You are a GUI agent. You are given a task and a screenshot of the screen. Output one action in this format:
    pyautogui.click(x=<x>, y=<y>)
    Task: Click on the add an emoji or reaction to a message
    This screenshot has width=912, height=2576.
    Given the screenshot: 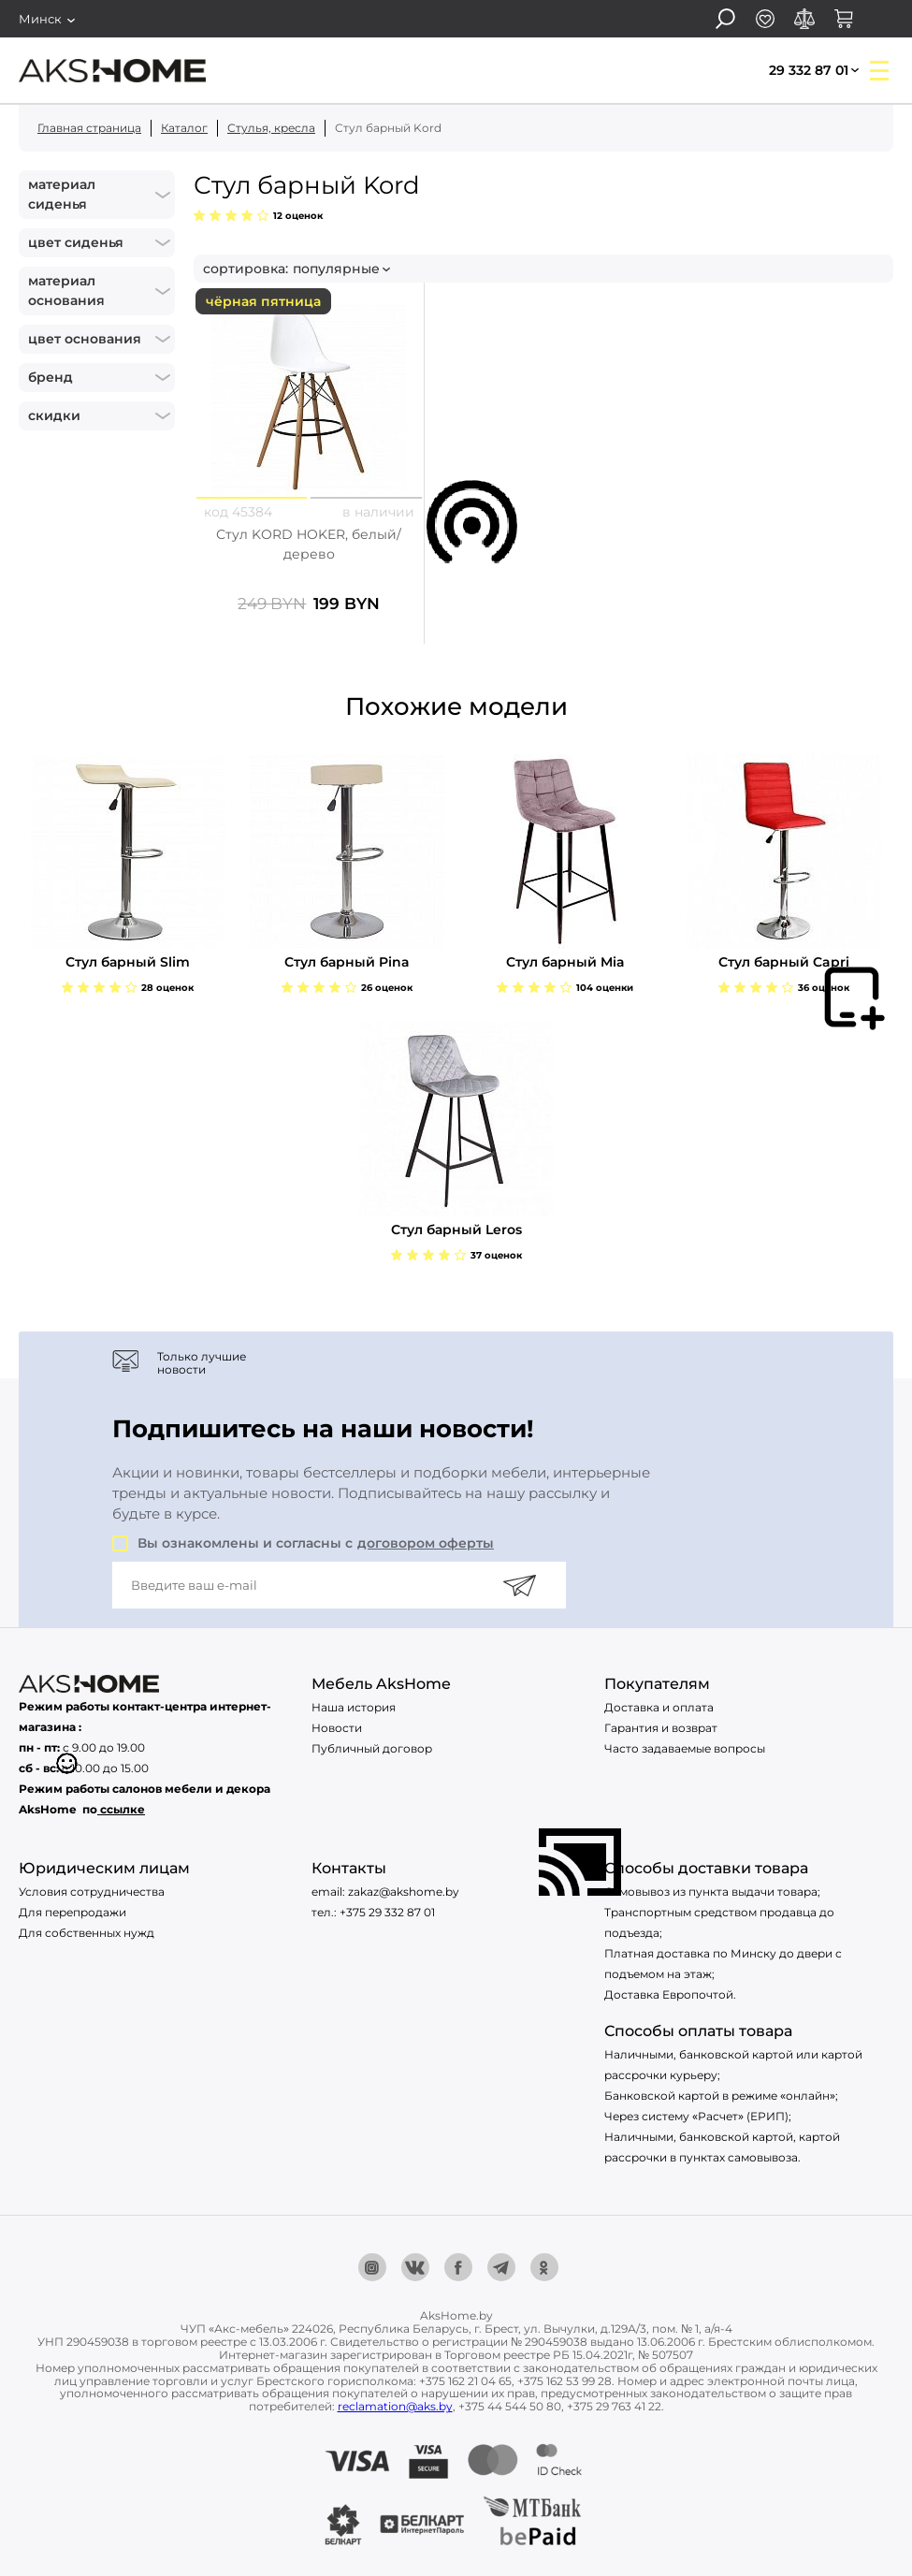 What is the action you would take?
    pyautogui.click(x=66, y=1763)
    